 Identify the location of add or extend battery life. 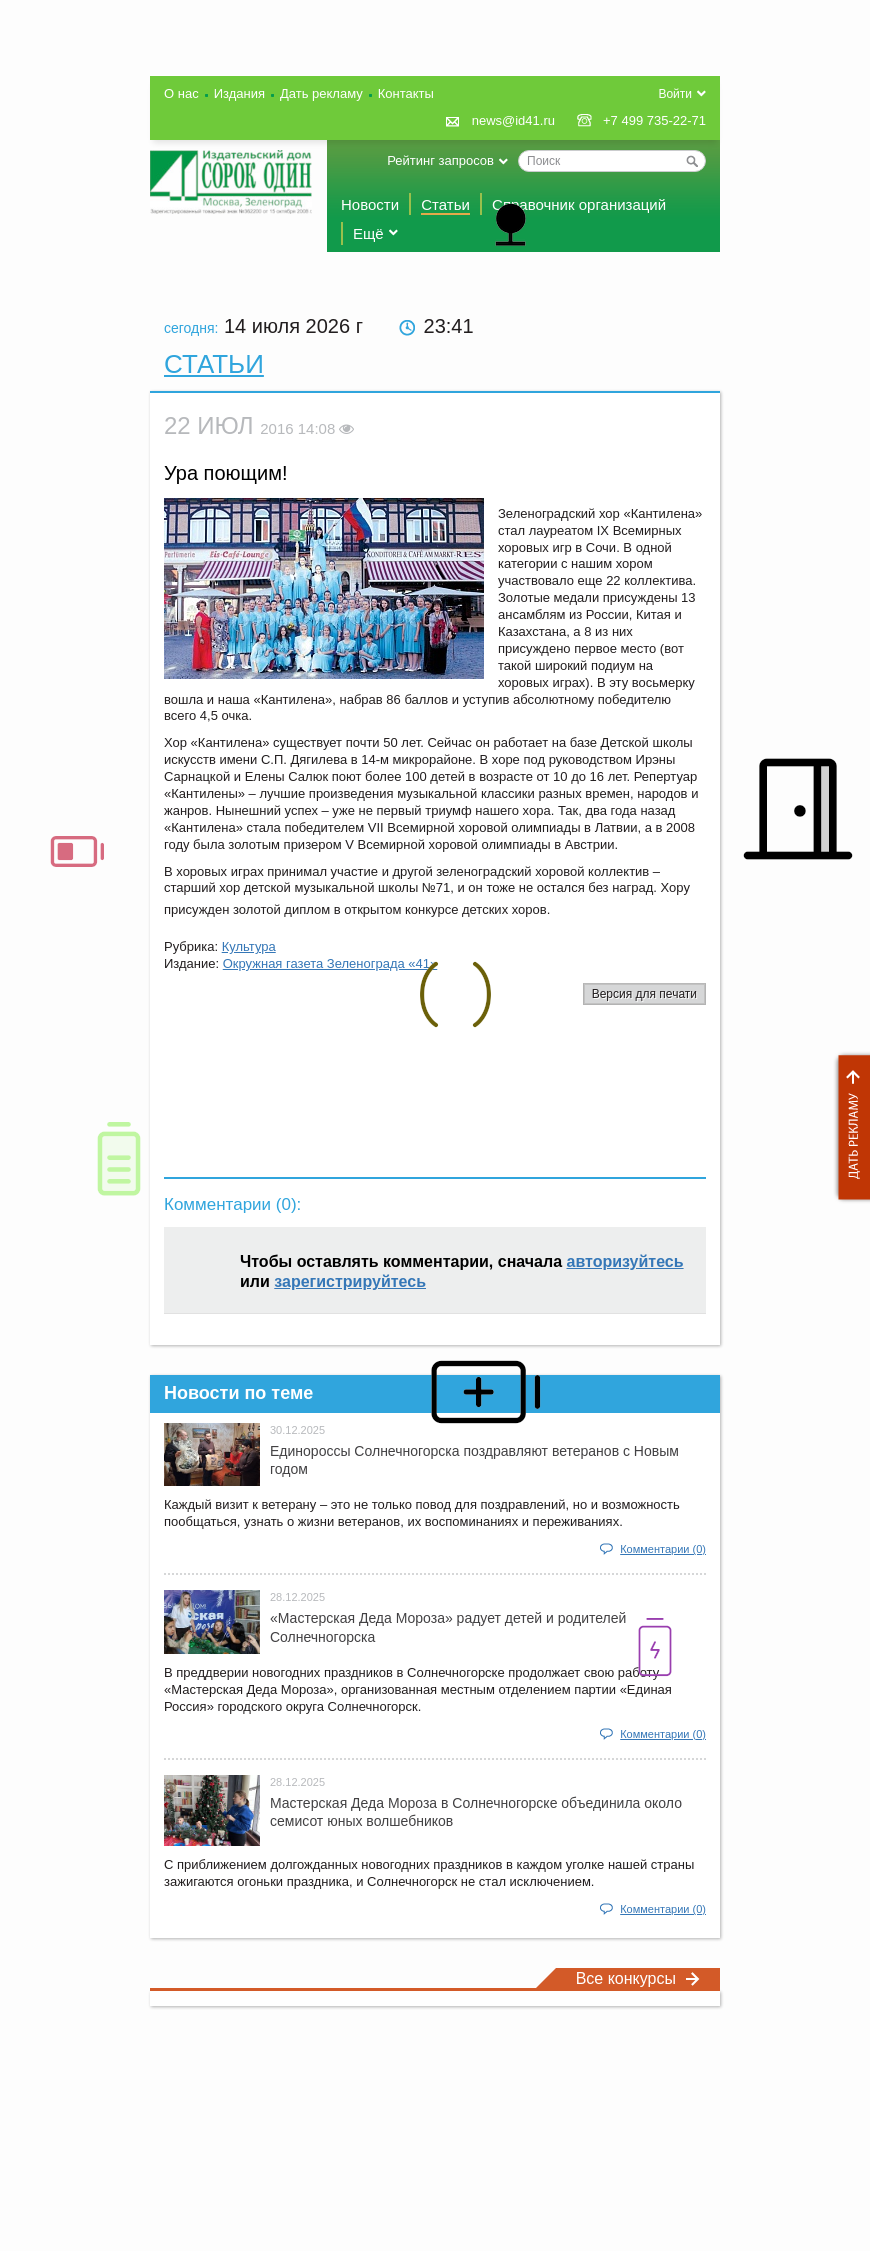
(484, 1392).